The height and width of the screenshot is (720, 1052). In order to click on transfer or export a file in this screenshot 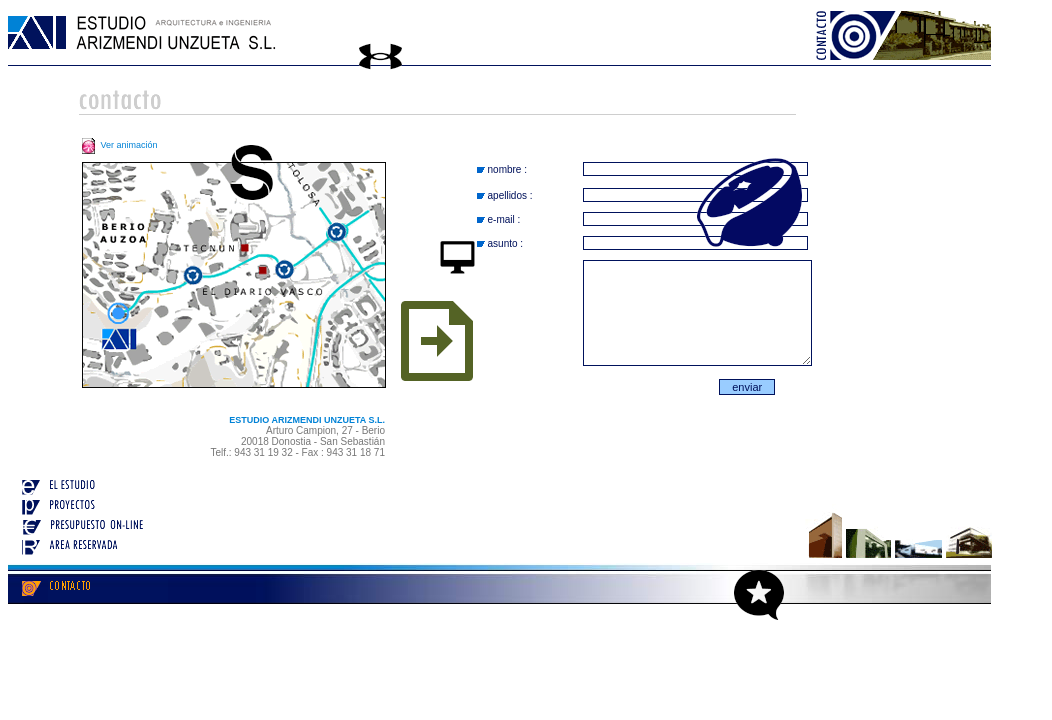, I will do `click(437, 341)`.